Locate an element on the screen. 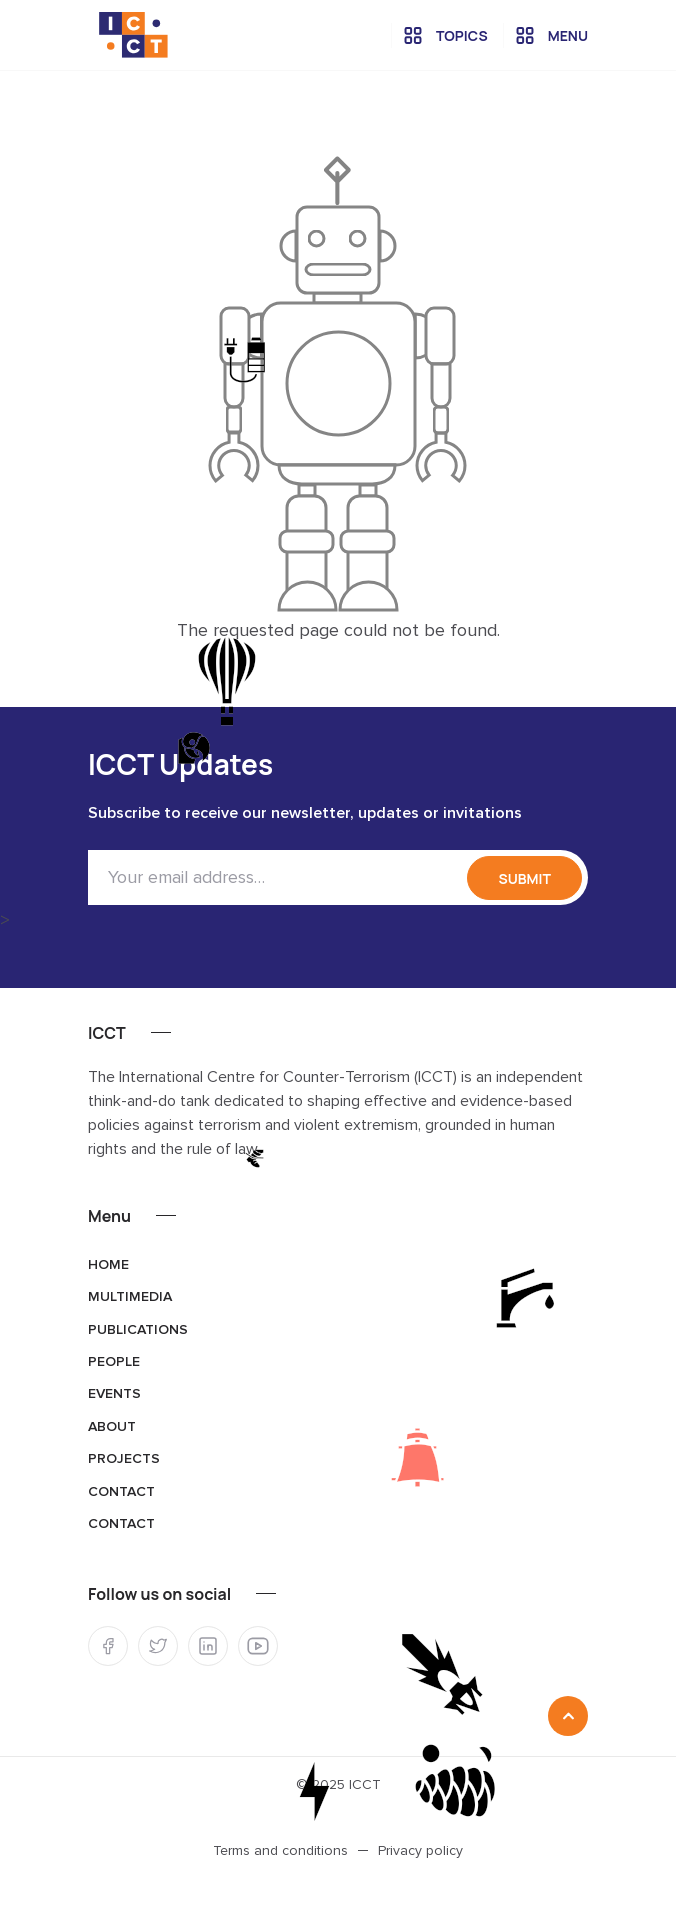 This screenshot has height=1907, width=676. select parrot as your avatar or character is located at coordinates (194, 748).